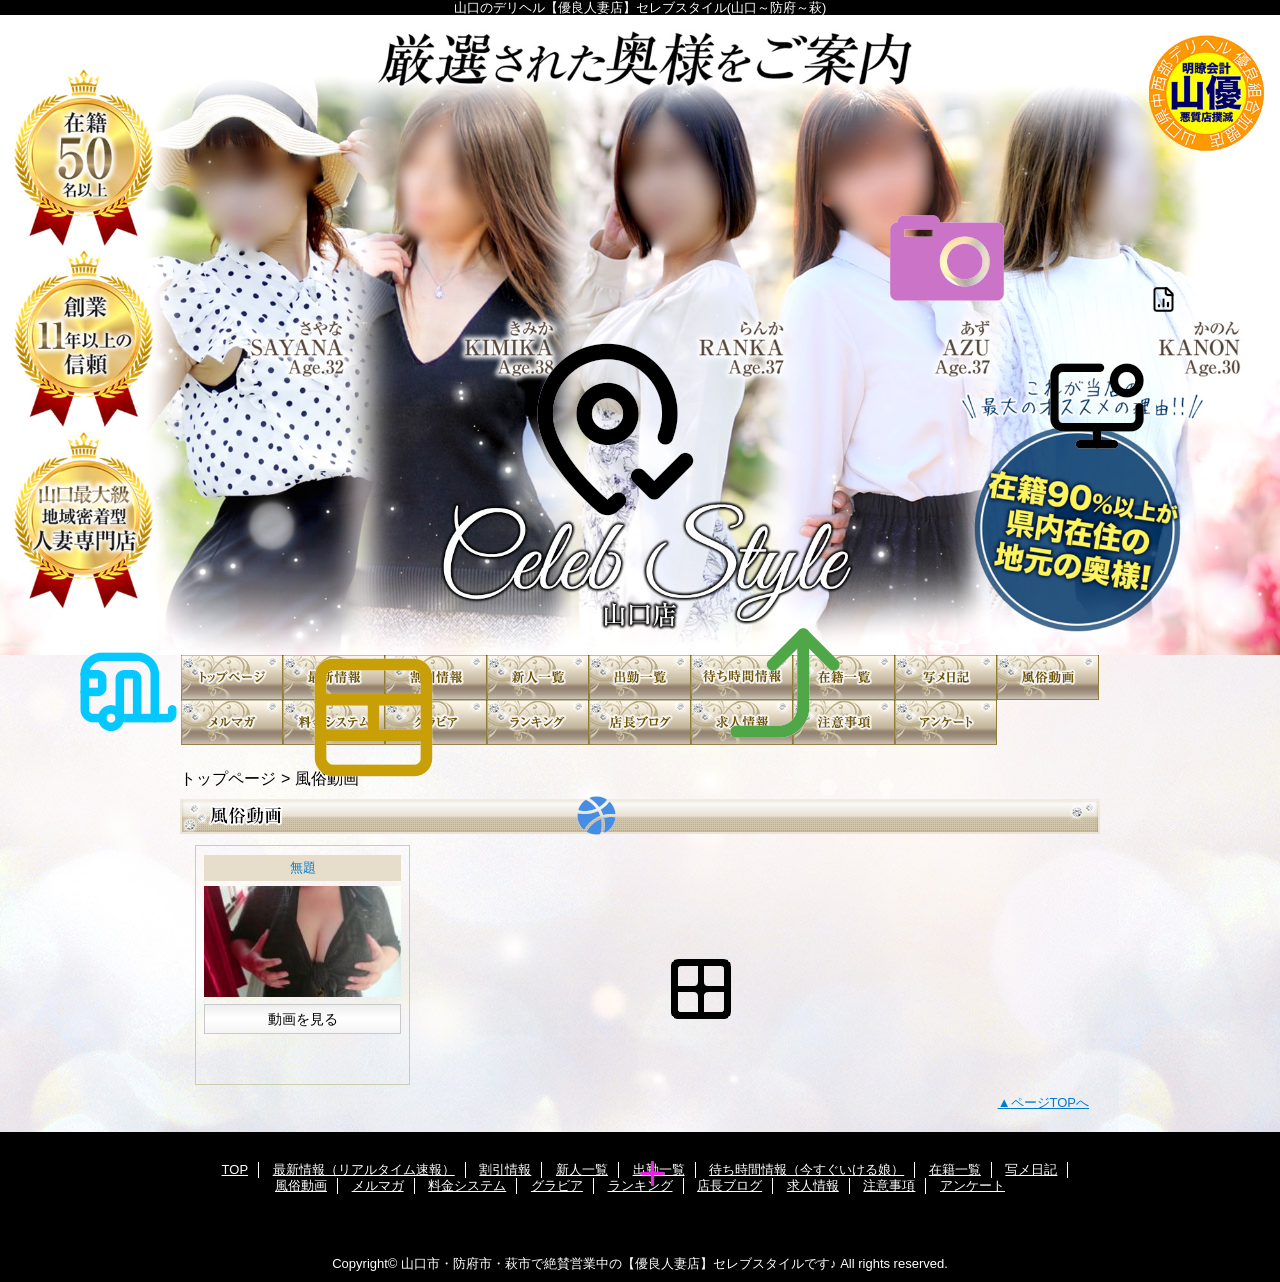 The width and height of the screenshot is (1280, 1282). Describe the element at coordinates (947, 258) in the screenshot. I see `take a photo or access camera` at that location.